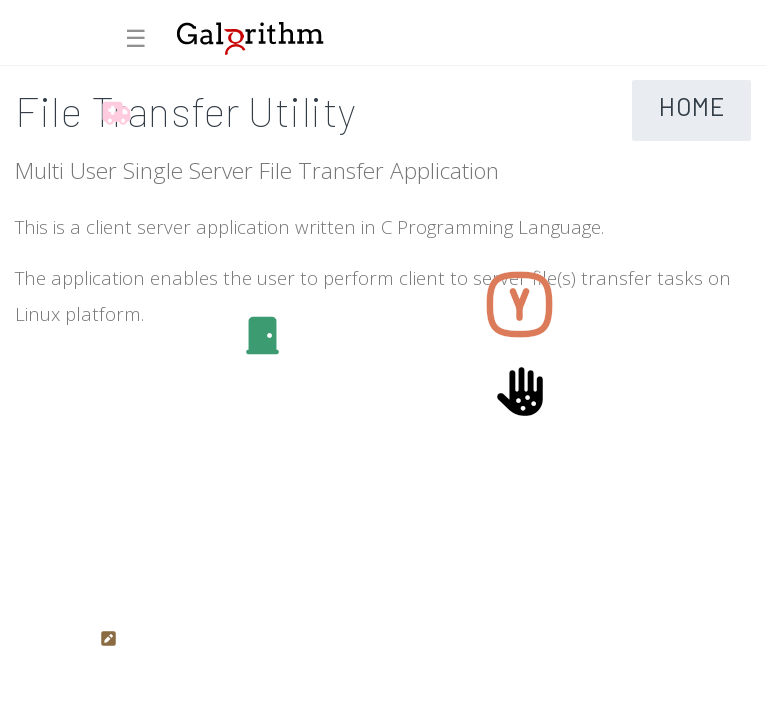 Image resolution: width=766 pixels, height=720 pixels. I want to click on request emergency medical services, so click(116, 112).